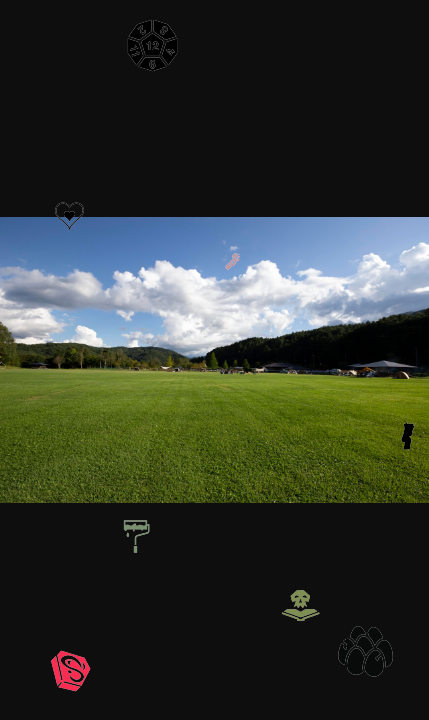 Image resolution: width=429 pixels, height=720 pixels. Describe the element at coordinates (300, 606) in the screenshot. I see `view death note or cursed book item in game inventory` at that location.